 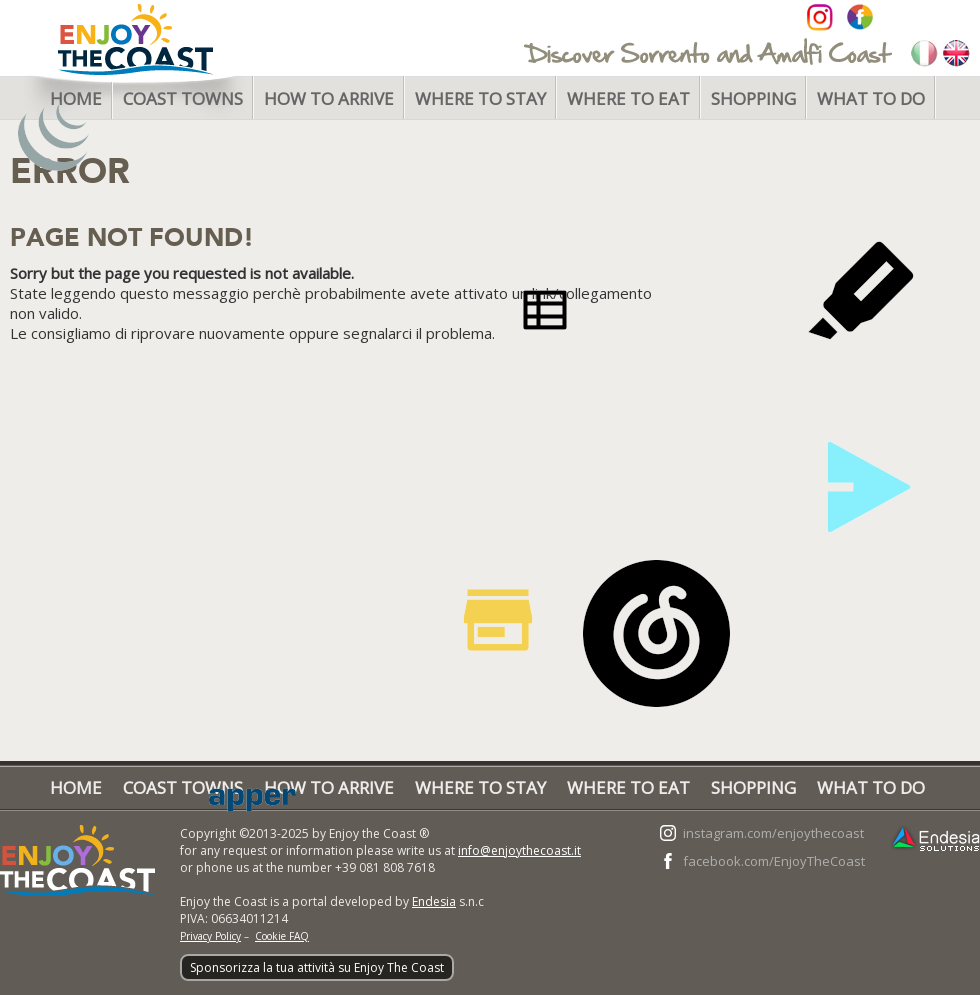 What do you see at coordinates (545, 310) in the screenshot?
I see `switch to table view` at bounding box center [545, 310].